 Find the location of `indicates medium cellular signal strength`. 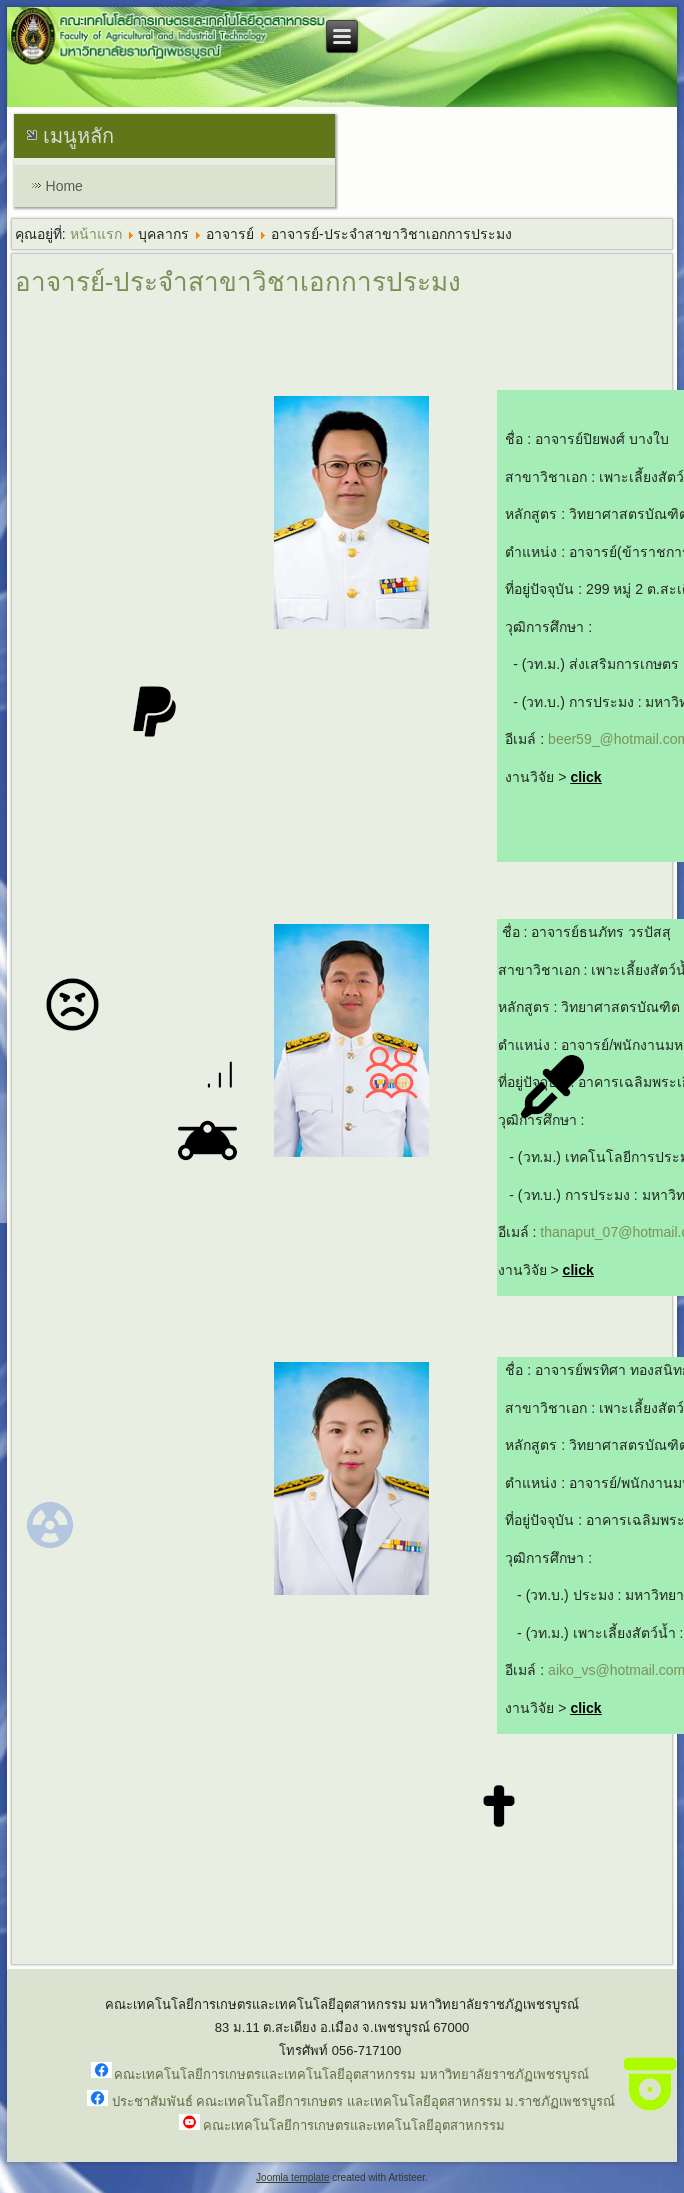

indicates medium cellular signal strength is located at coordinates (233, 1067).